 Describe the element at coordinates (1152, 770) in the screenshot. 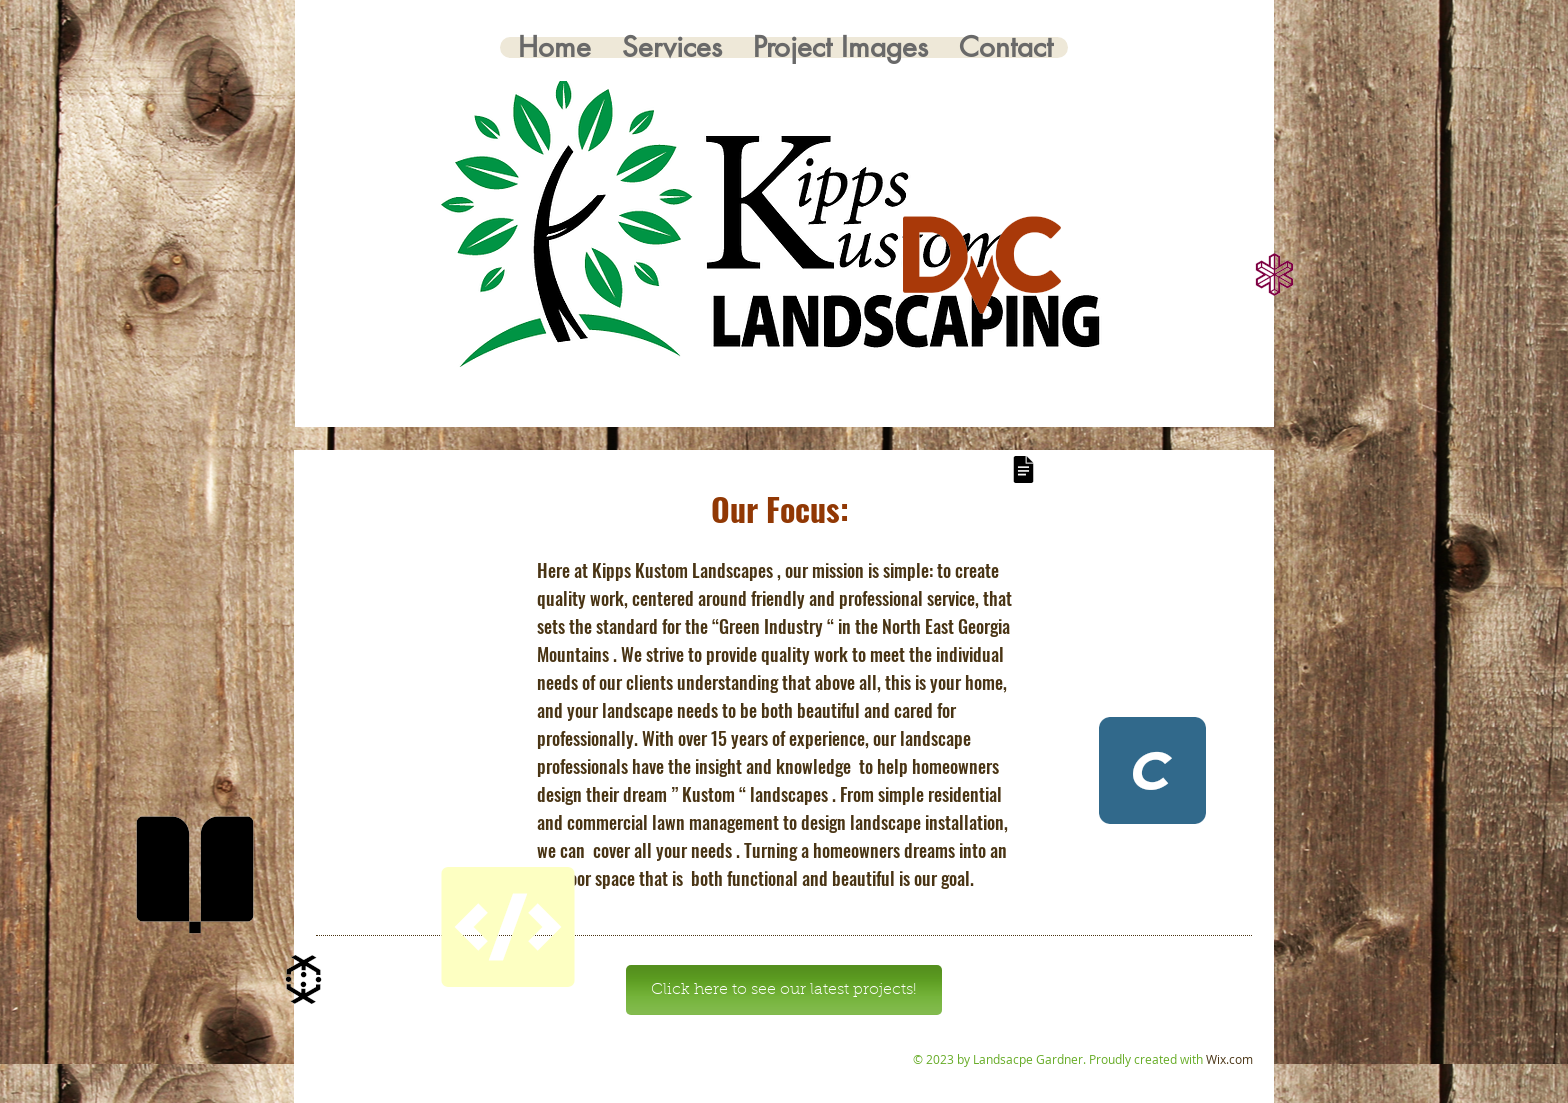

I see `craft cms logo` at that location.